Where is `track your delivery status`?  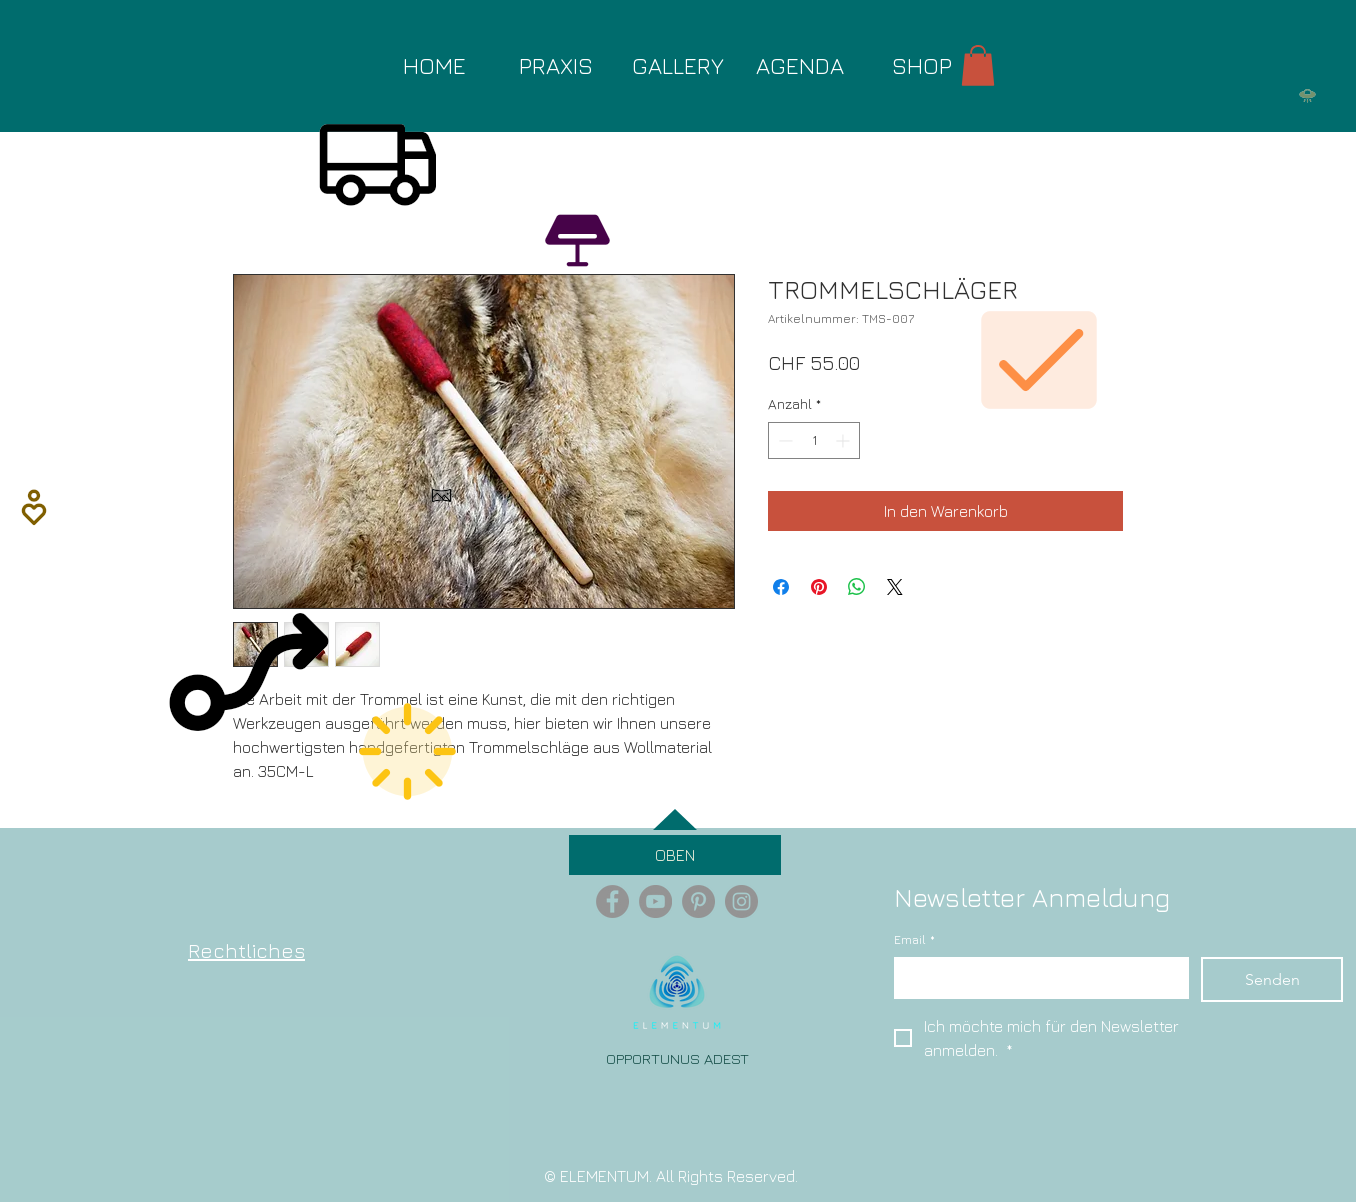 track your delivery status is located at coordinates (374, 159).